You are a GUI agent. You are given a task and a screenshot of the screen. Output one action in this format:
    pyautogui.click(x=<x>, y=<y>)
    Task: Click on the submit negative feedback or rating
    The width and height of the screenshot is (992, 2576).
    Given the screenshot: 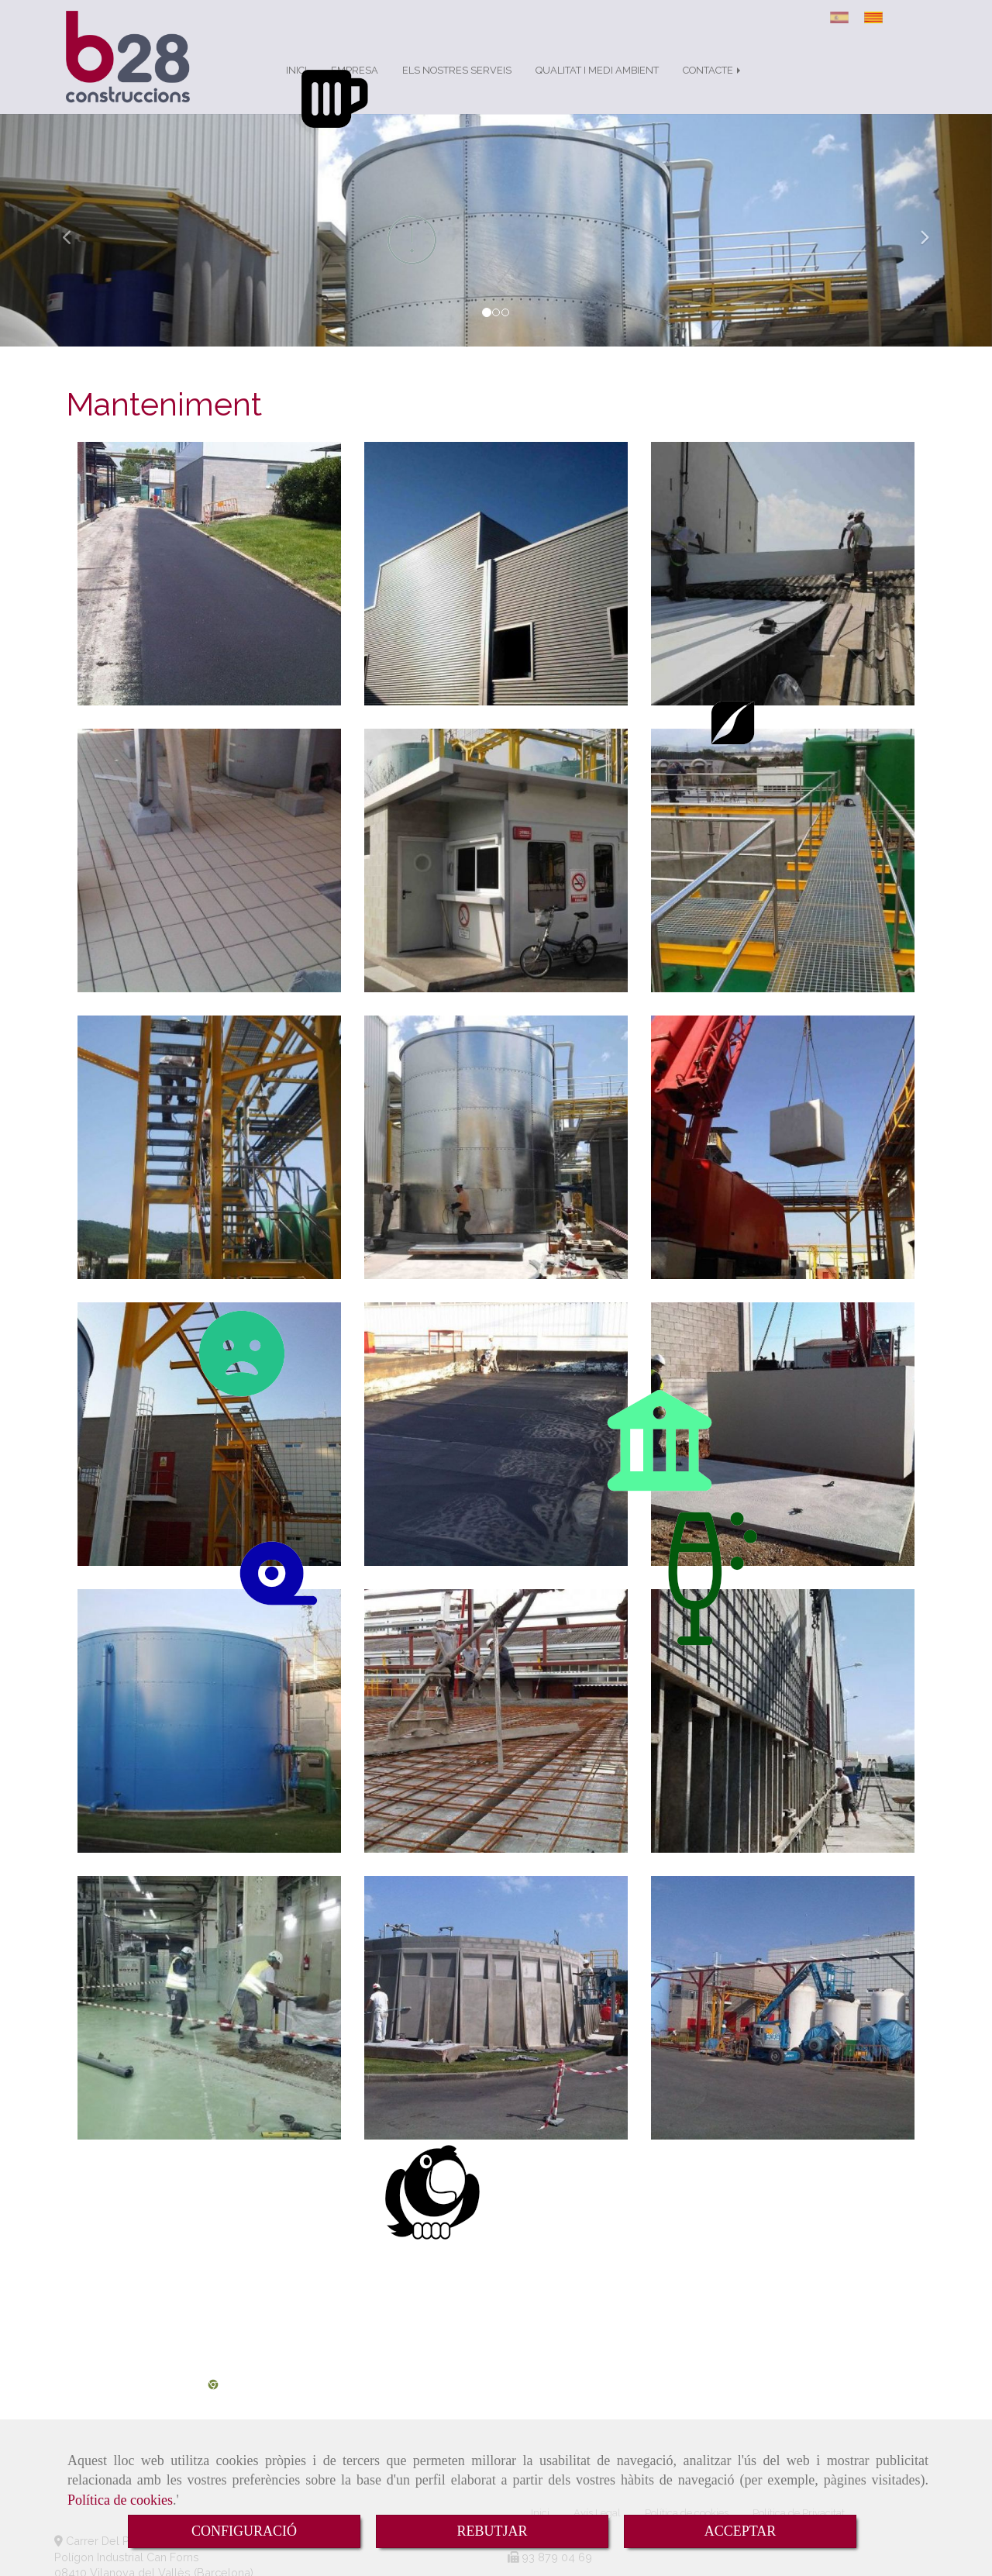 What is the action you would take?
    pyautogui.click(x=242, y=1354)
    